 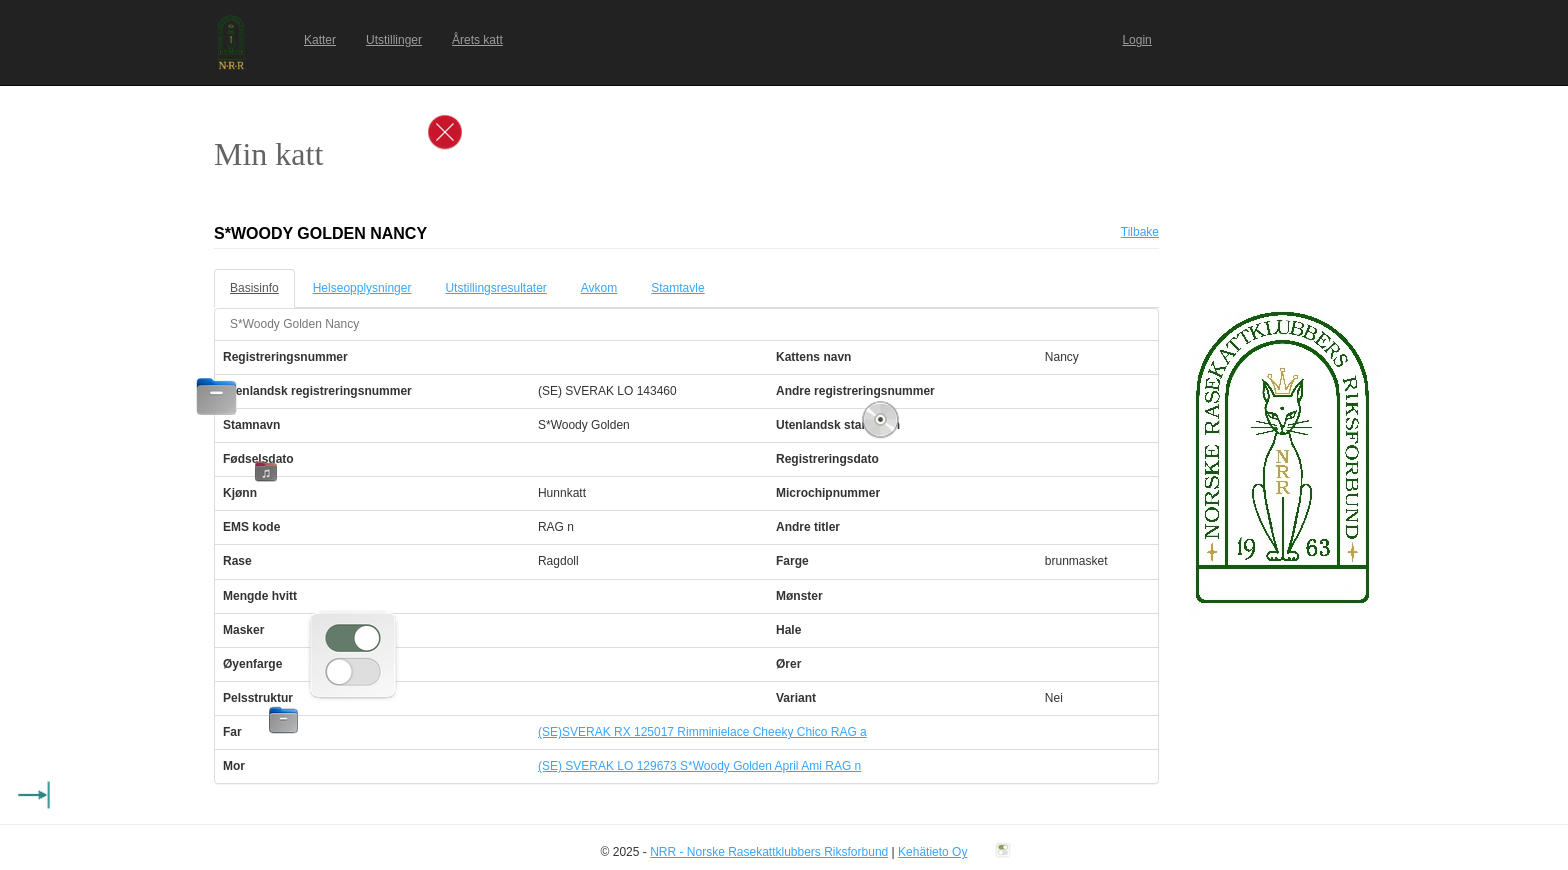 What do you see at coordinates (266, 471) in the screenshot?
I see `open your music folder` at bounding box center [266, 471].